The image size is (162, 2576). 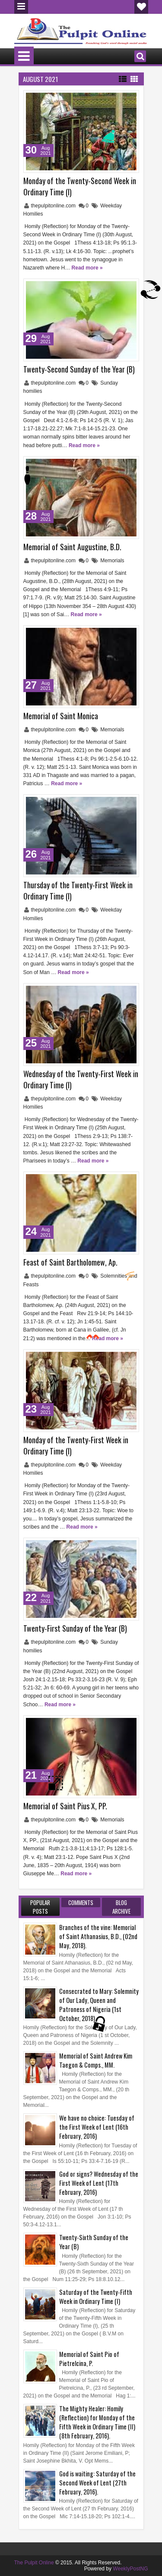 What do you see at coordinates (56, 1783) in the screenshot?
I see `resize an element or window` at bounding box center [56, 1783].